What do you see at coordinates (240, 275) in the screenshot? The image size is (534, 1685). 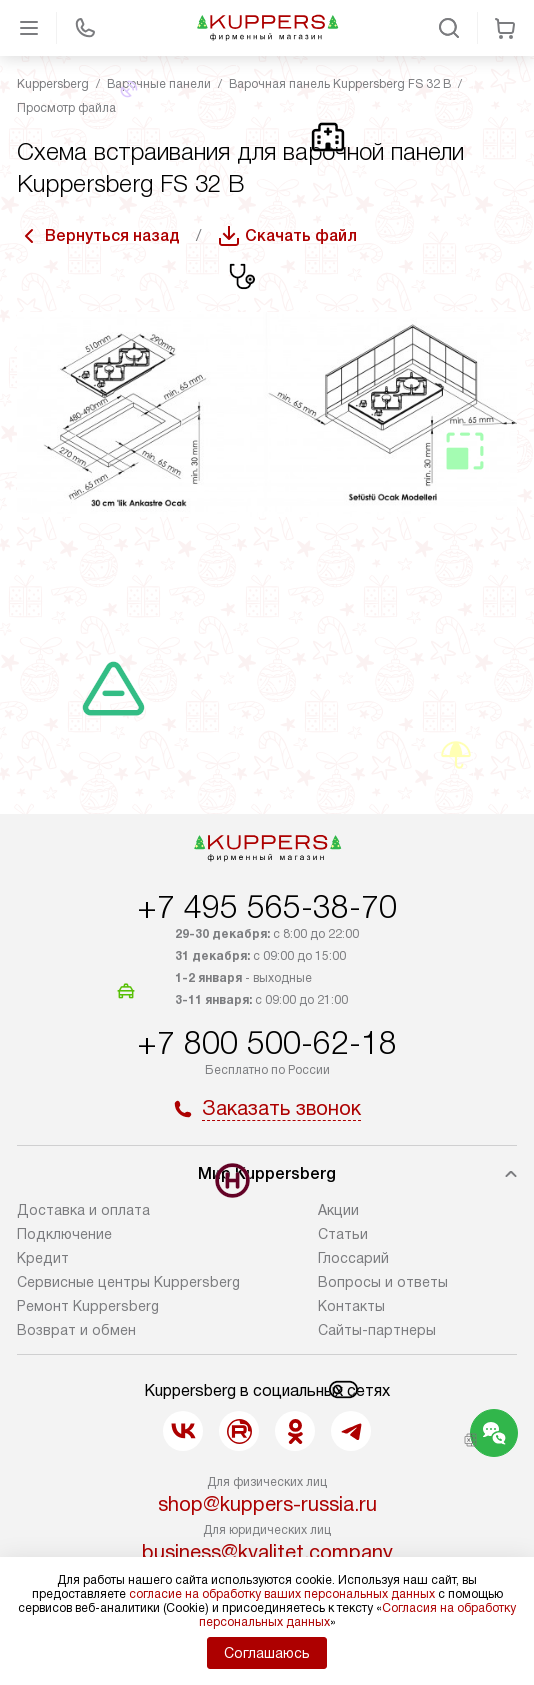 I see `access health or medical features` at bounding box center [240, 275].